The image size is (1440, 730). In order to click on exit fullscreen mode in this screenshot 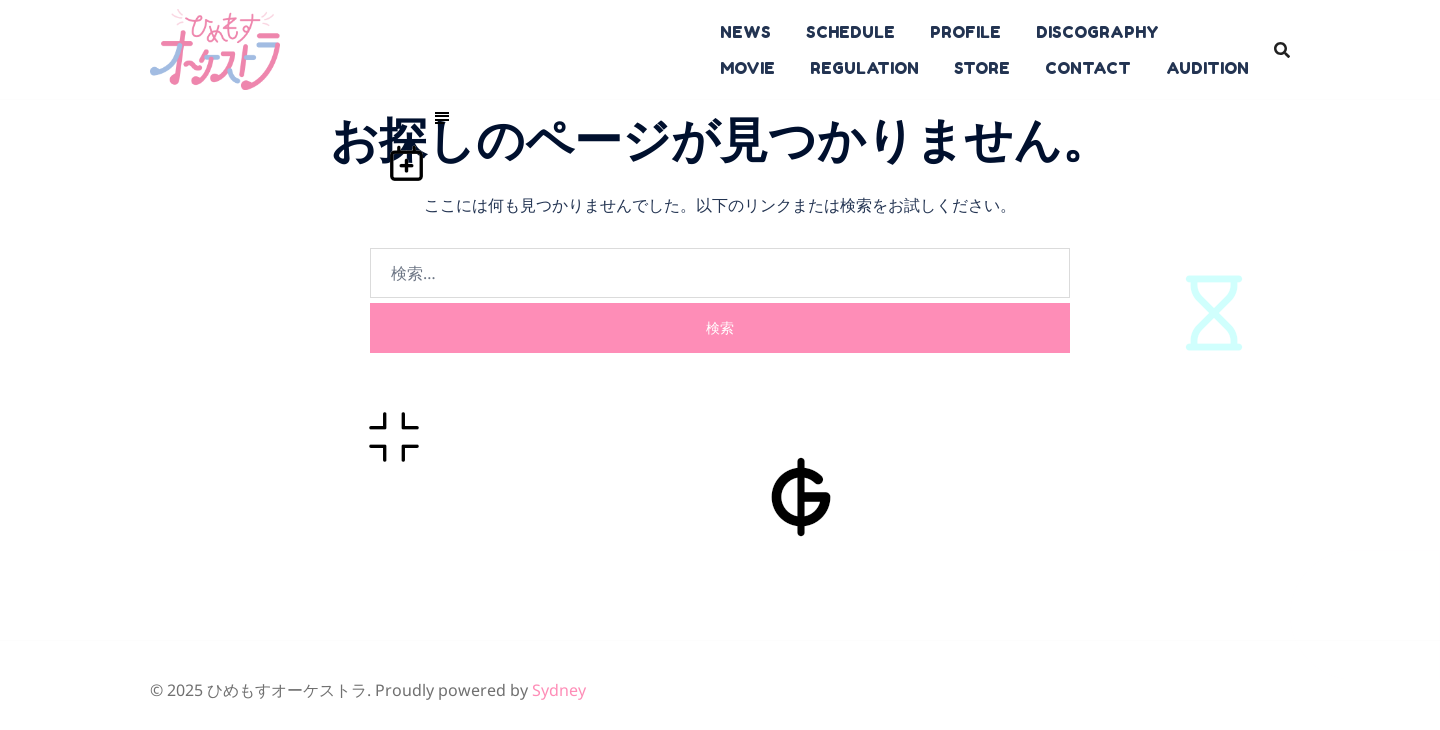, I will do `click(394, 437)`.